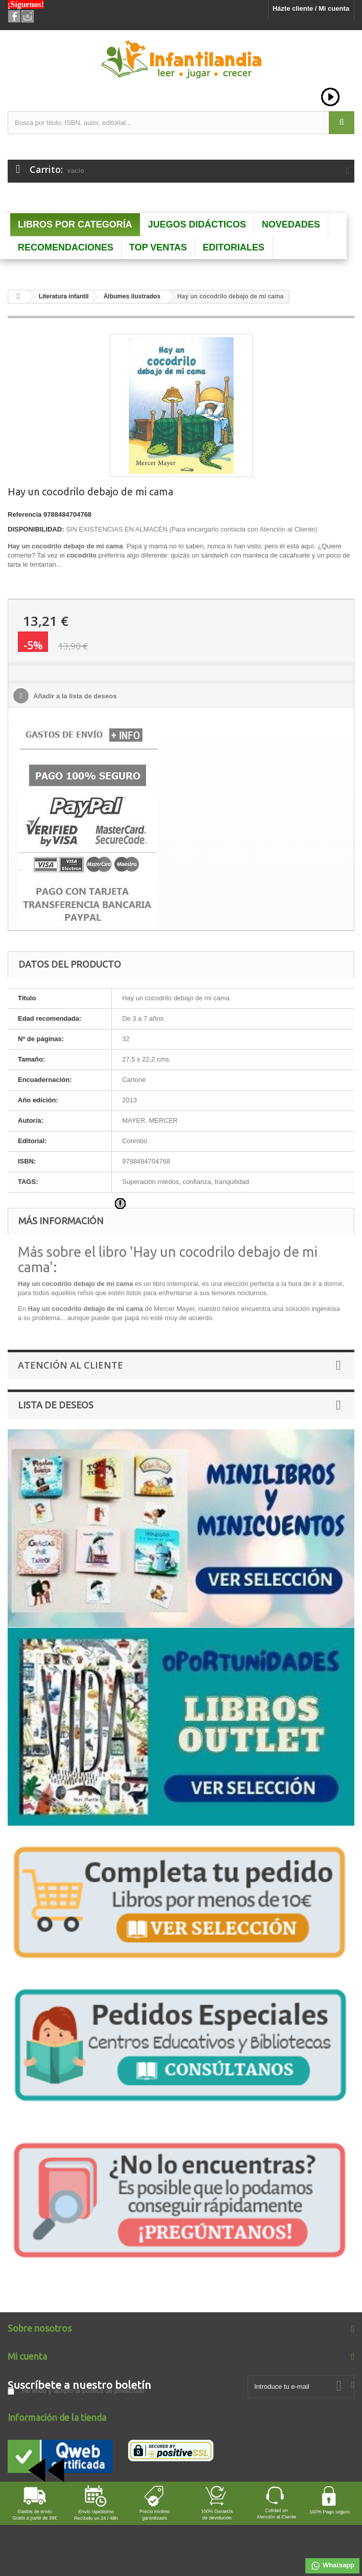 This screenshot has height=2576, width=362. What do you see at coordinates (120, 1203) in the screenshot?
I see `report inappropriate content or behavior` at bounding box center [120, 1203].